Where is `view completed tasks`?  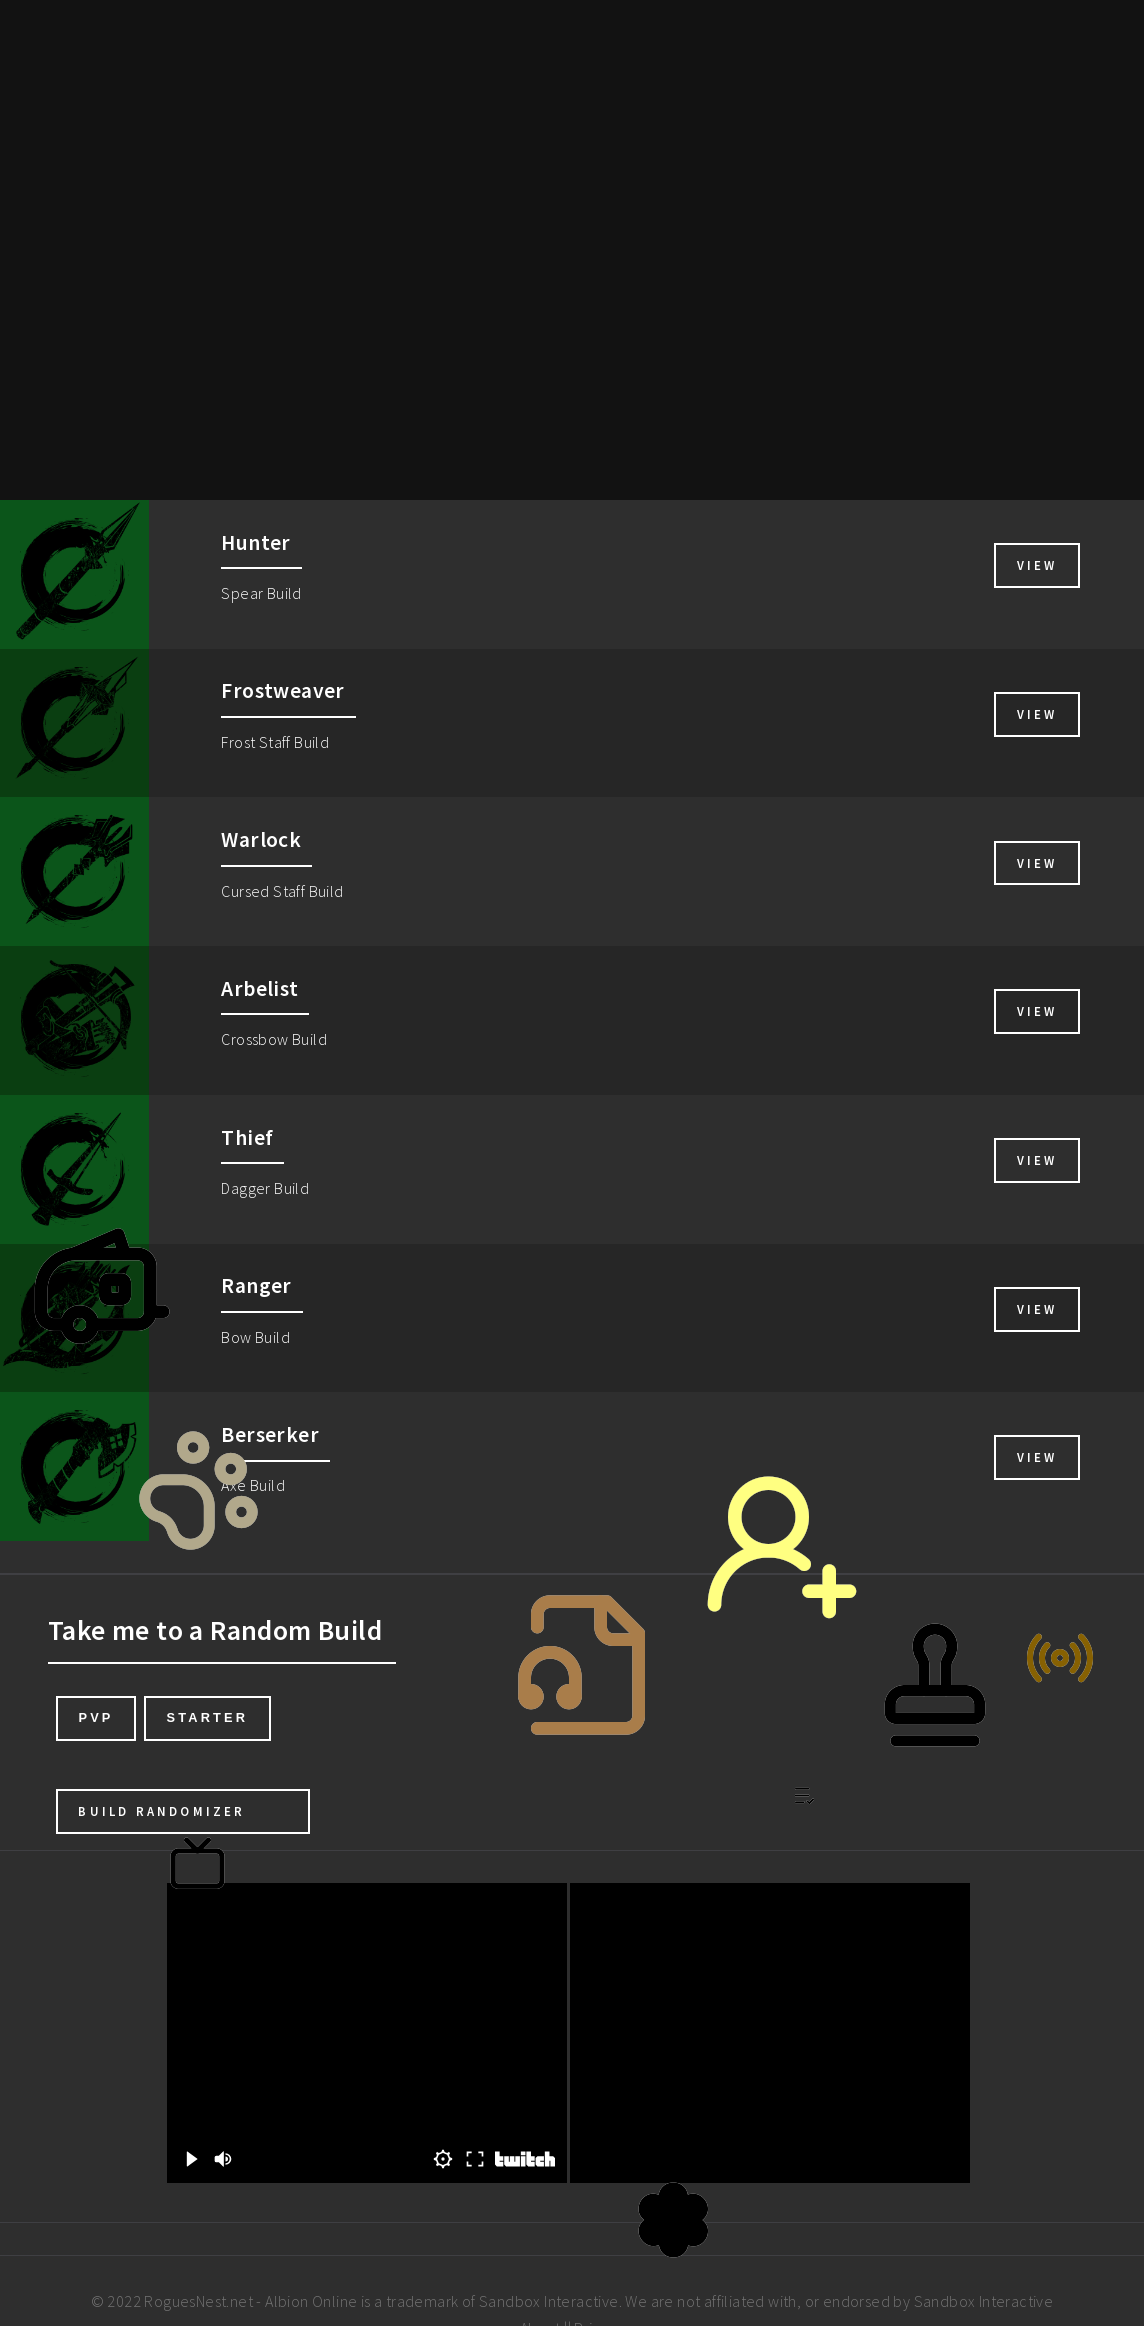
view completed tasks is located at coordinates (804, 1795).